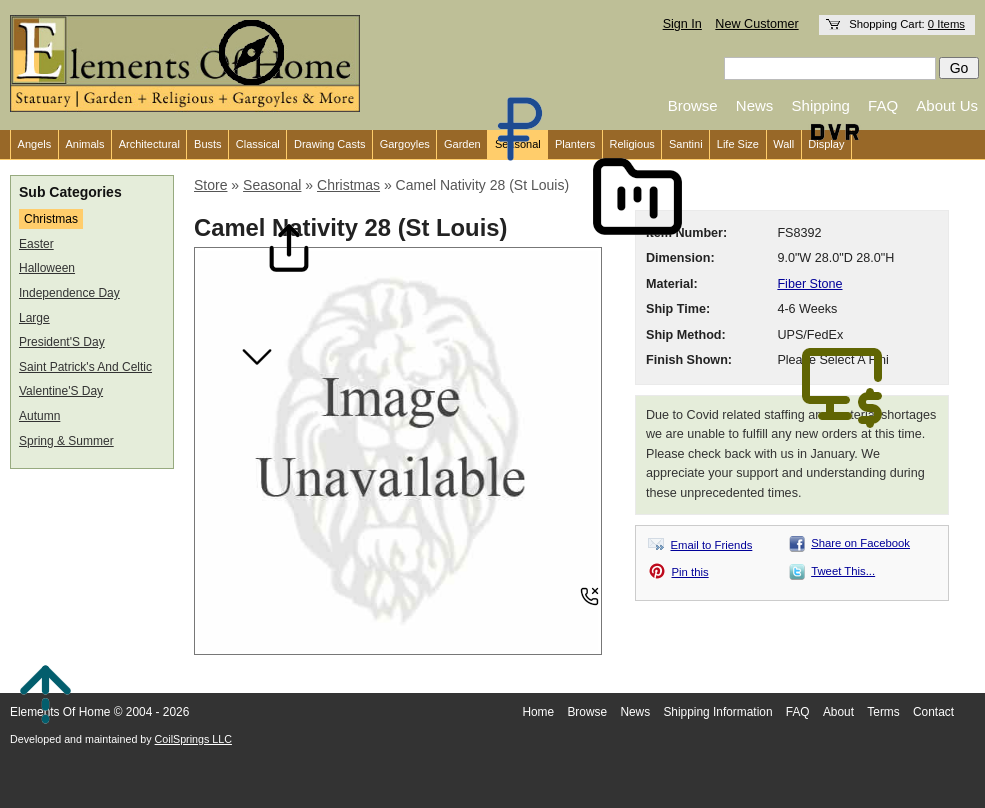 The width and height of the screenshot is (985, 808). I want to click on open kanban board folder, so click(637, 198).